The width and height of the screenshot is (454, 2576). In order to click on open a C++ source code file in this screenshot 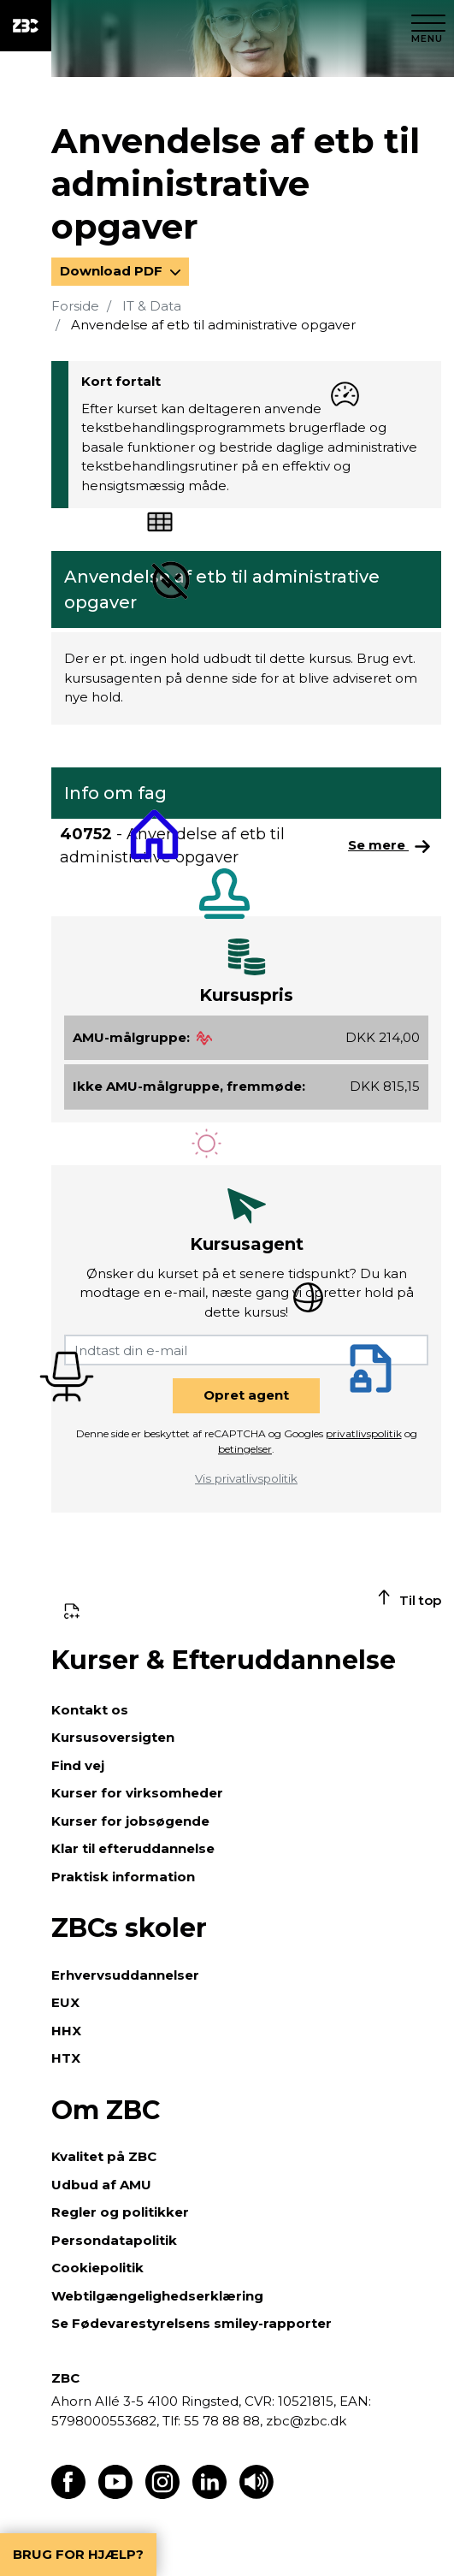, I will do `click(72, 1612)`.